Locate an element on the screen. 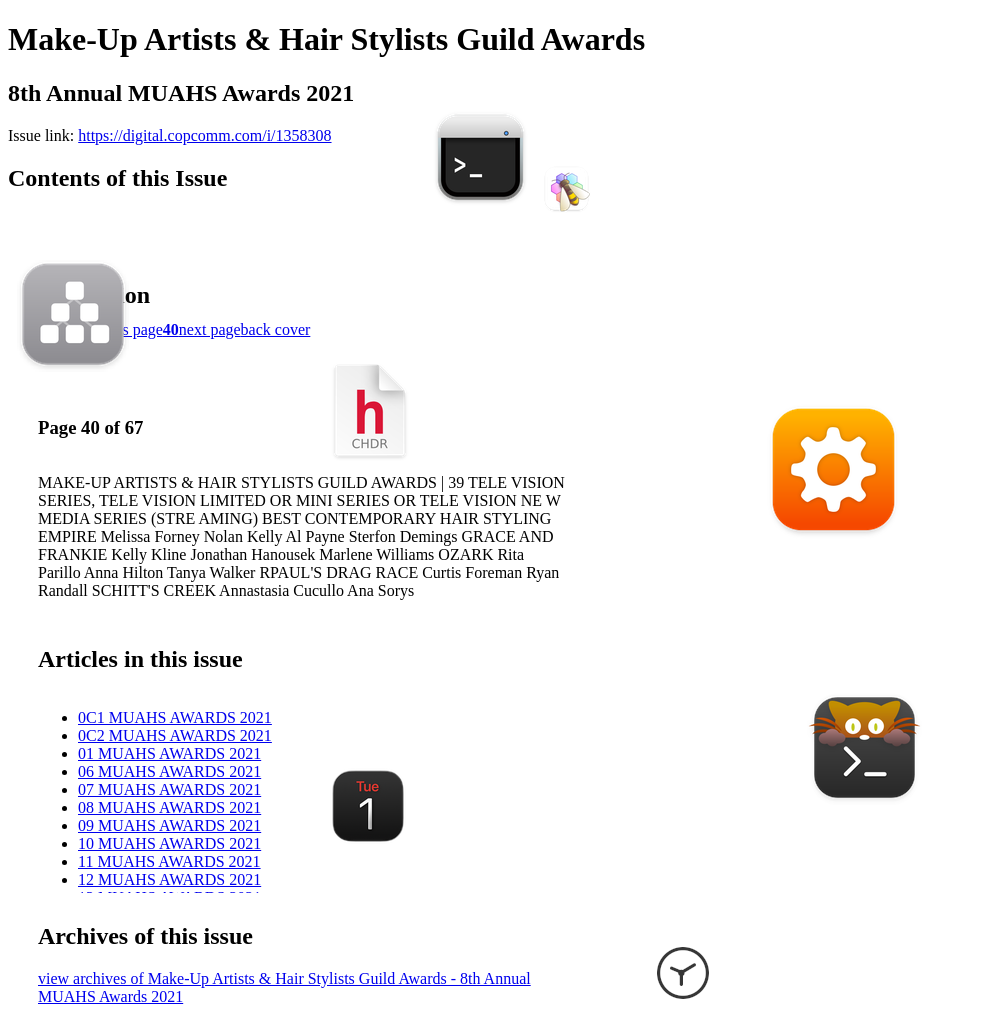 This screenshot has height=1036, width=998. open the calendar app is located at coordinates (368, 806).